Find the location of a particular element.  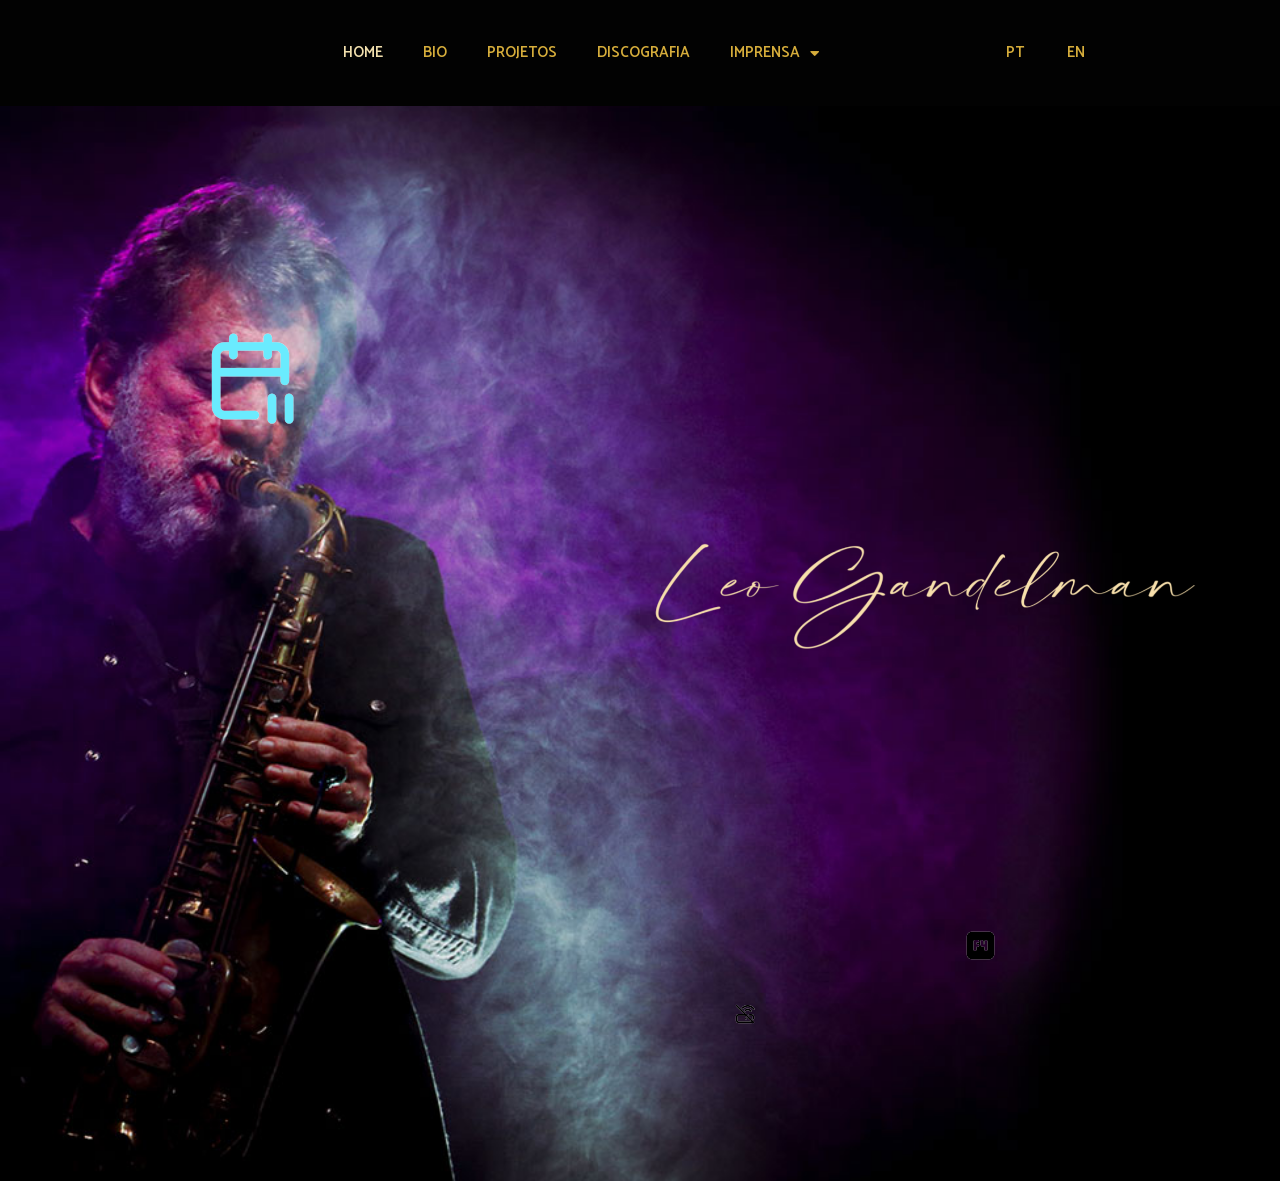

keyboard shortcut indicator for F4 function key is located at coordinates (980, 945).